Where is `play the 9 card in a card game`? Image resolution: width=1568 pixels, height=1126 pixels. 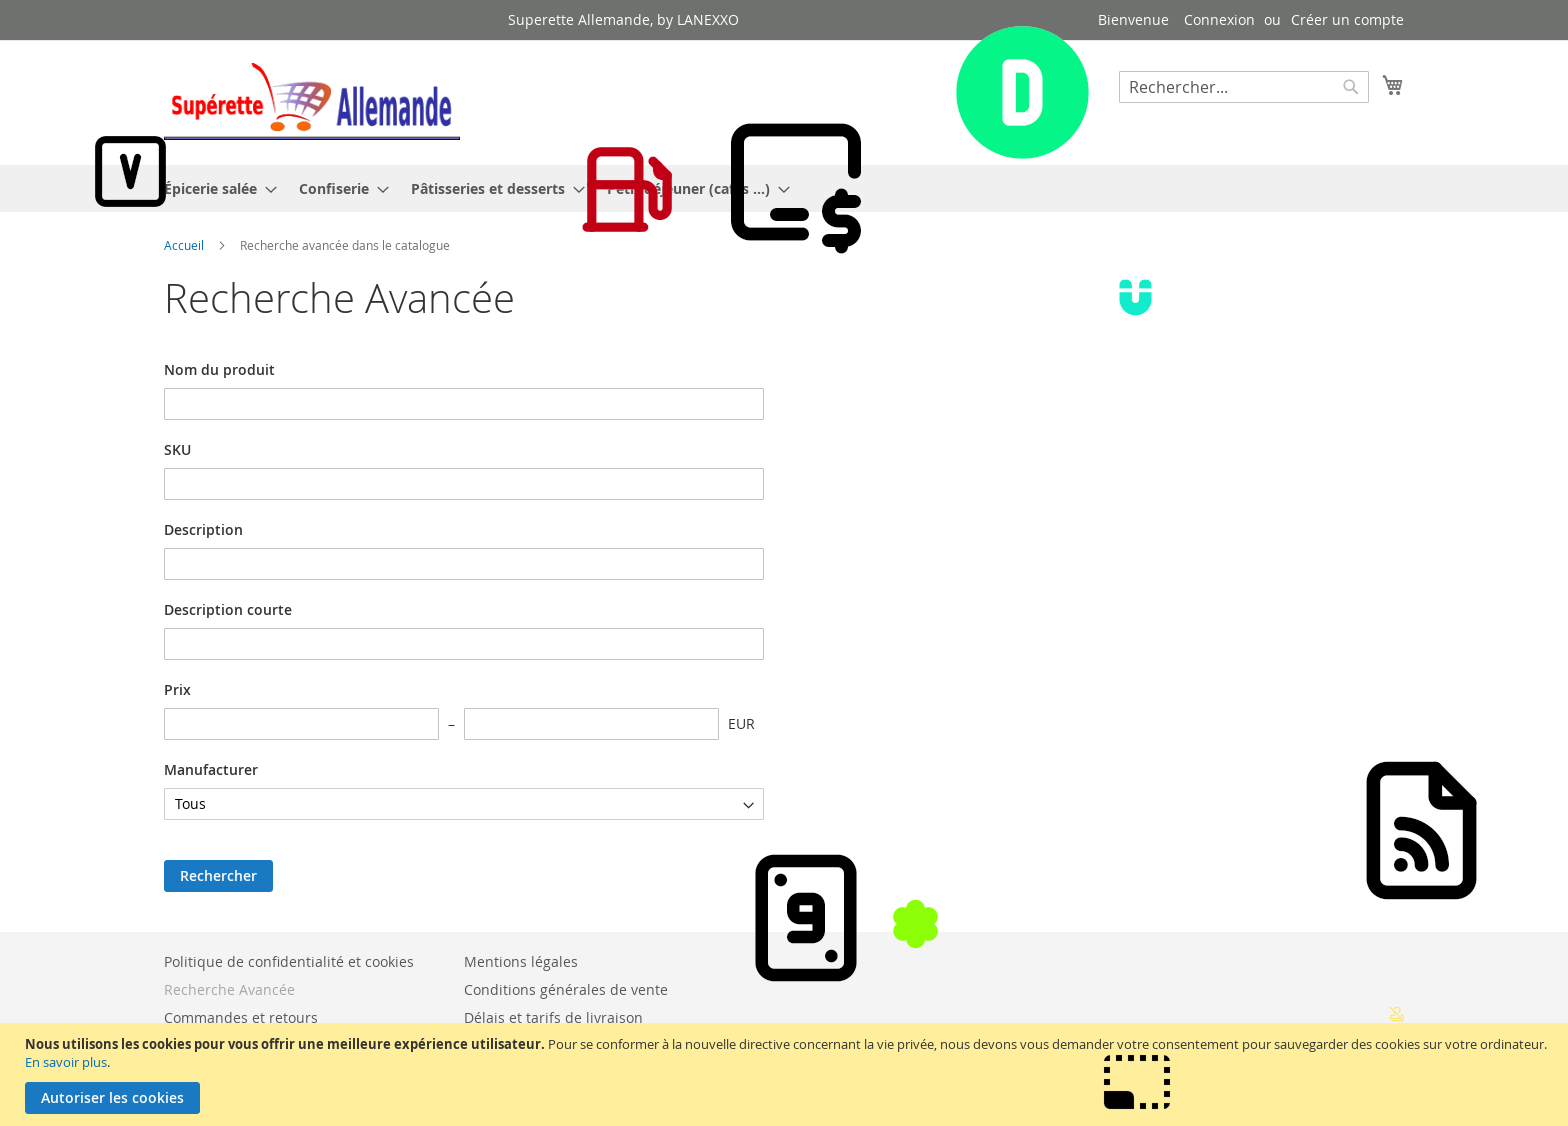 play the 9 card in a card game is located at coordinates (806, 918).